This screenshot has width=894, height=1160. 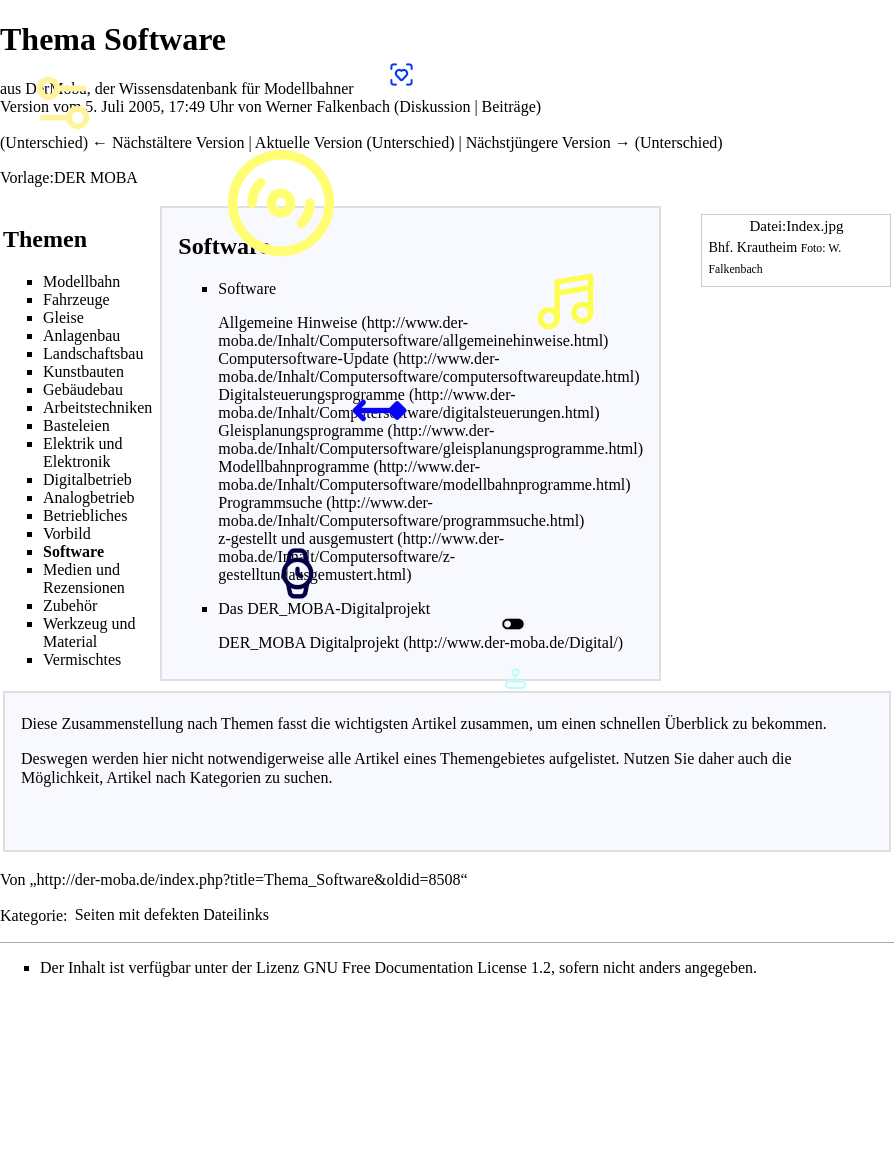 What do you see at coordinates (401, 74) in the screenshot?
I see `scan or detect health vitals` at bounding box center [401, 74].